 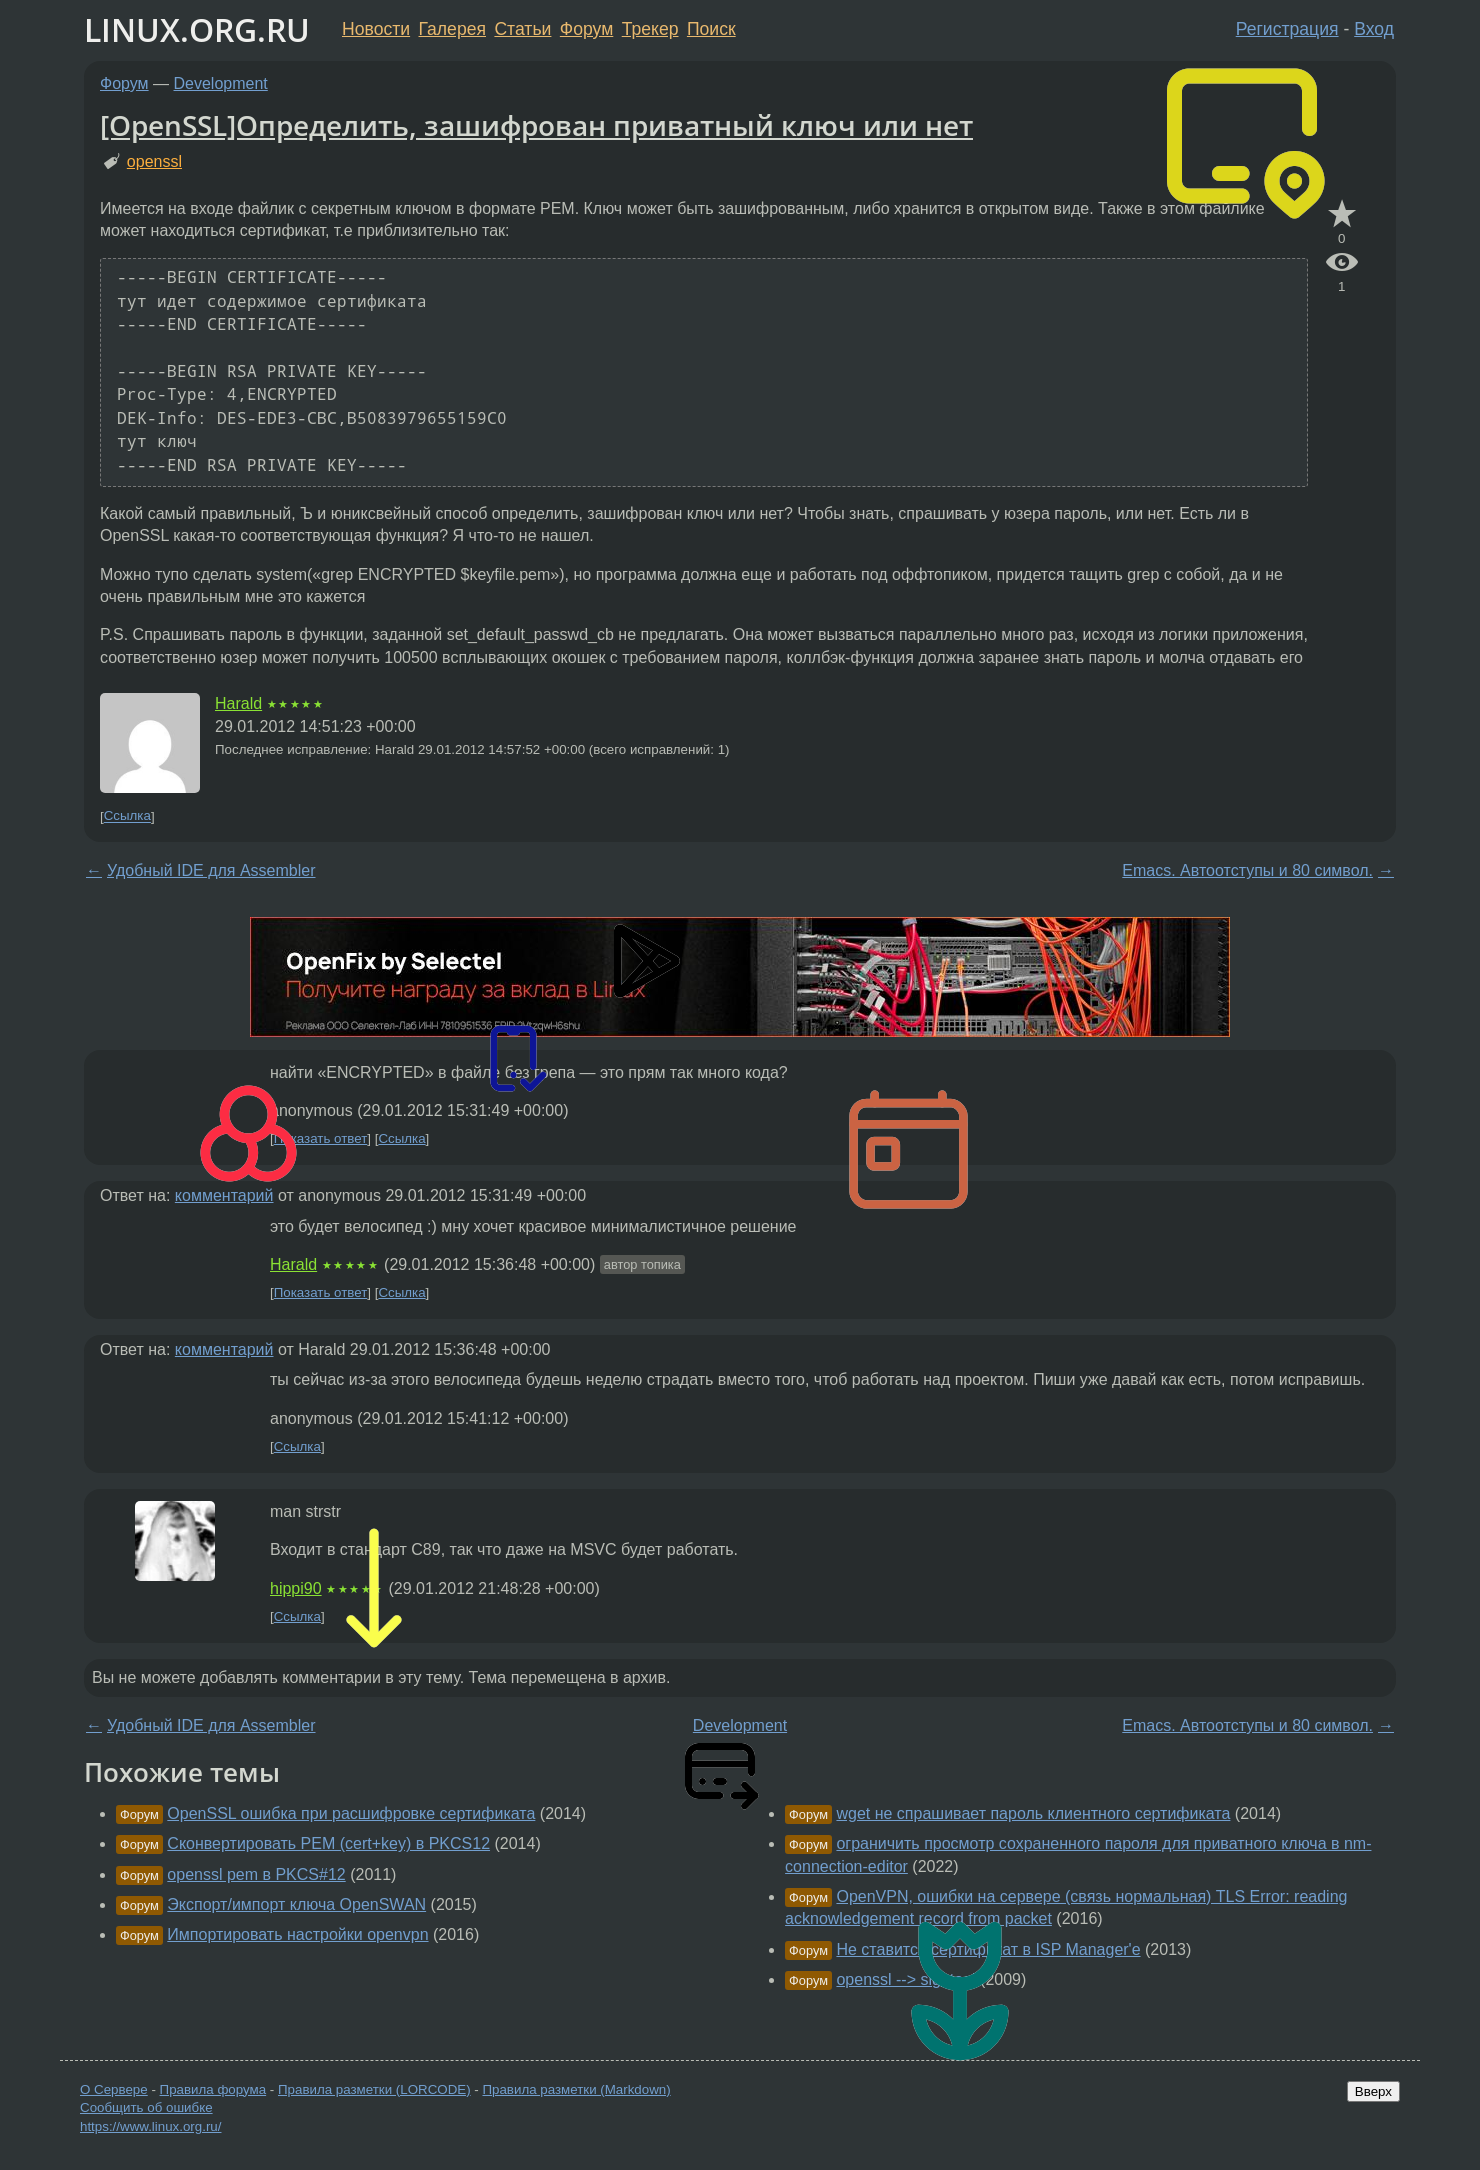 I want to click on apply filters to refine results, so click(x=248, y=1133).